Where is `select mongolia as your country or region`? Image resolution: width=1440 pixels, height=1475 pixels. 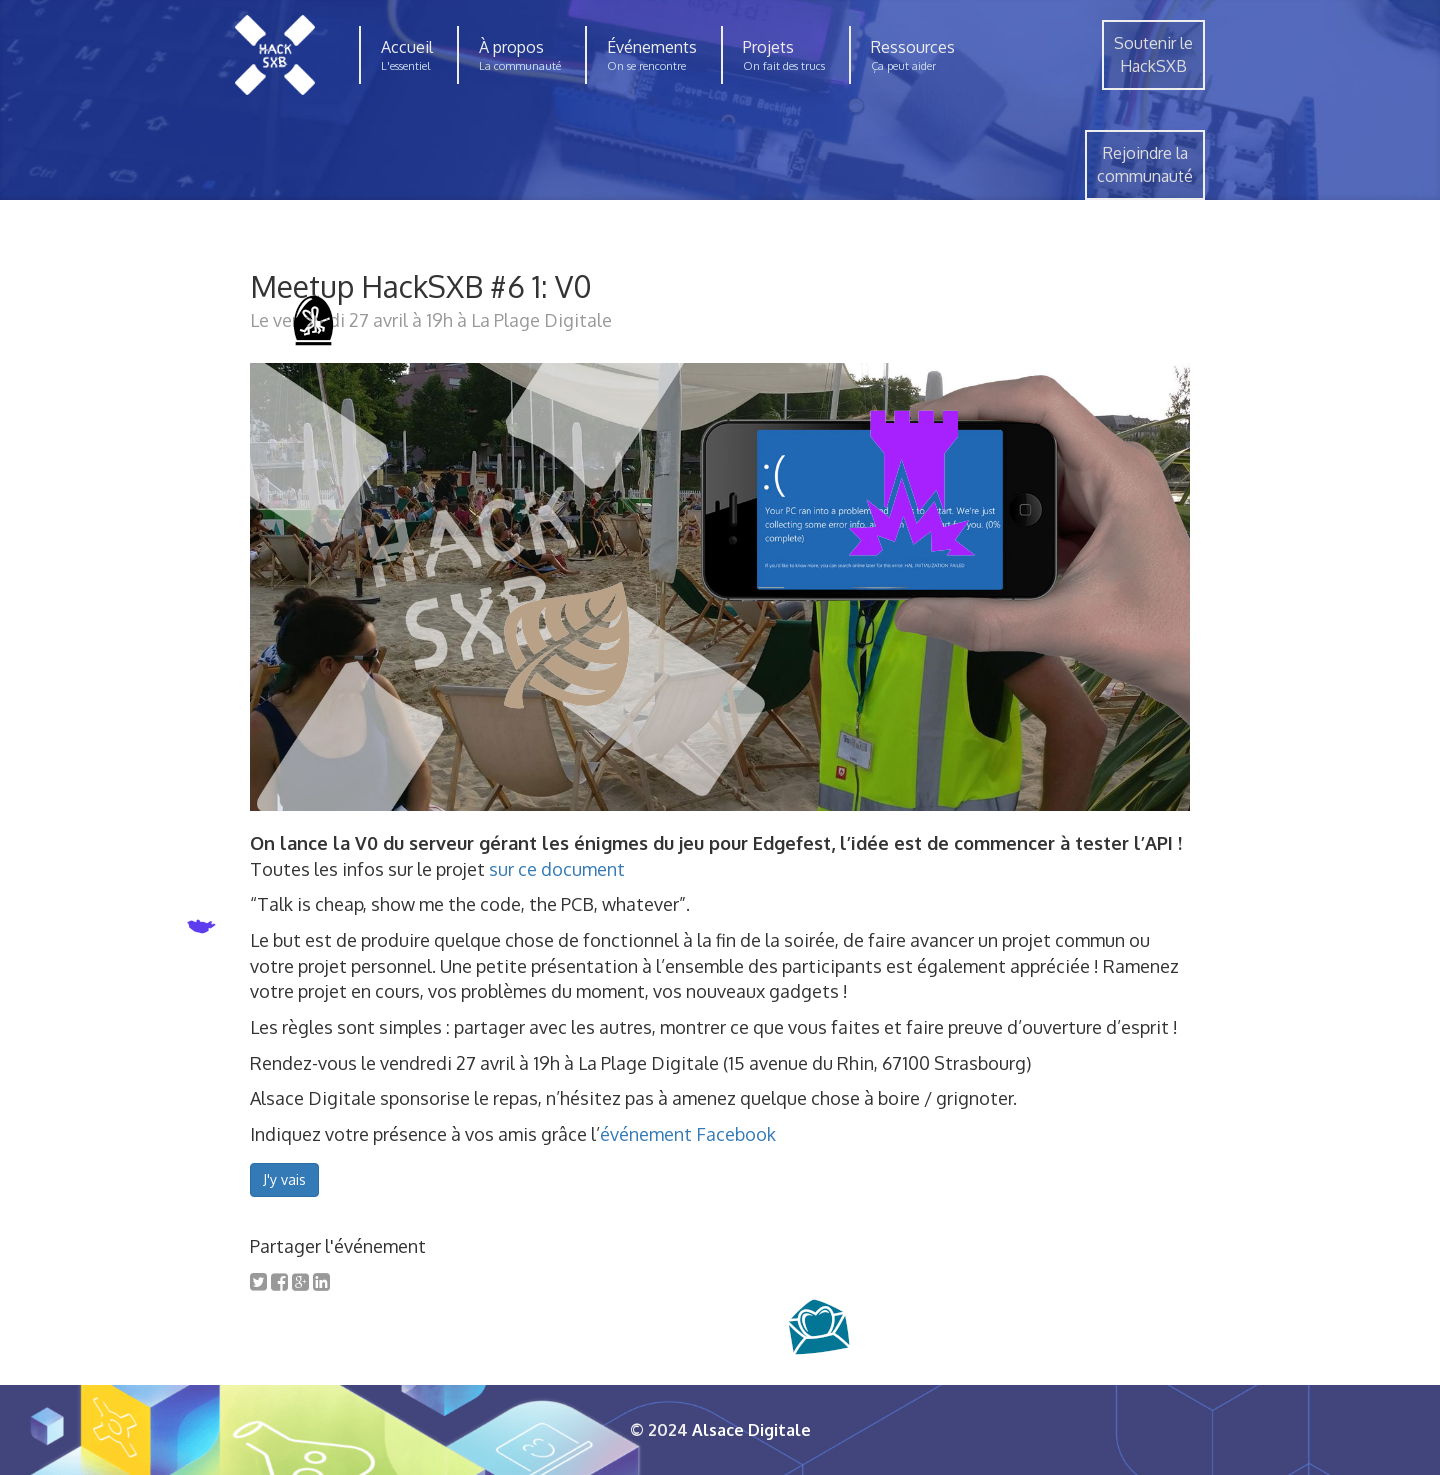
select mongolia as your country or region is located at coordinates (201, 926).